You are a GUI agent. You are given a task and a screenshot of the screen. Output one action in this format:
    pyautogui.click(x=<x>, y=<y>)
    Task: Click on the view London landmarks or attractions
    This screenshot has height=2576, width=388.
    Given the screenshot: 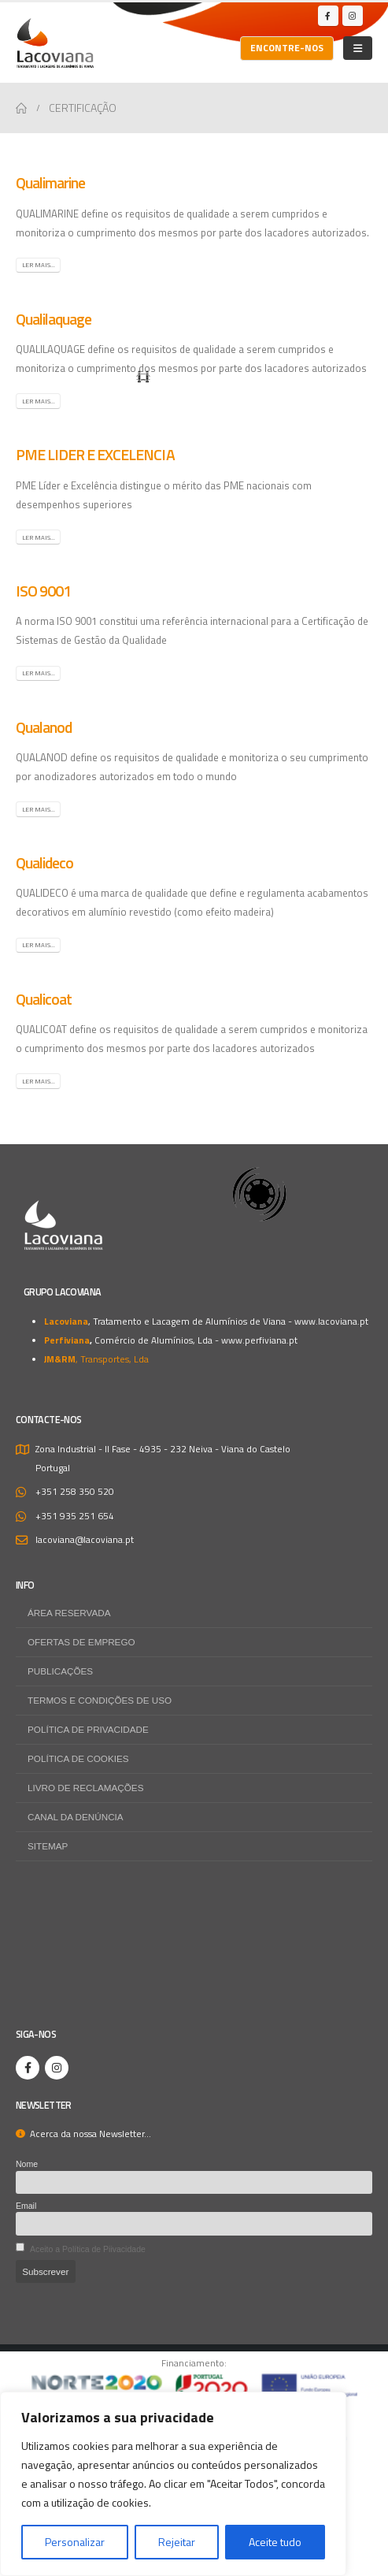 What is the action you would take?
    pyautogui.click(x=143, y=376)
    